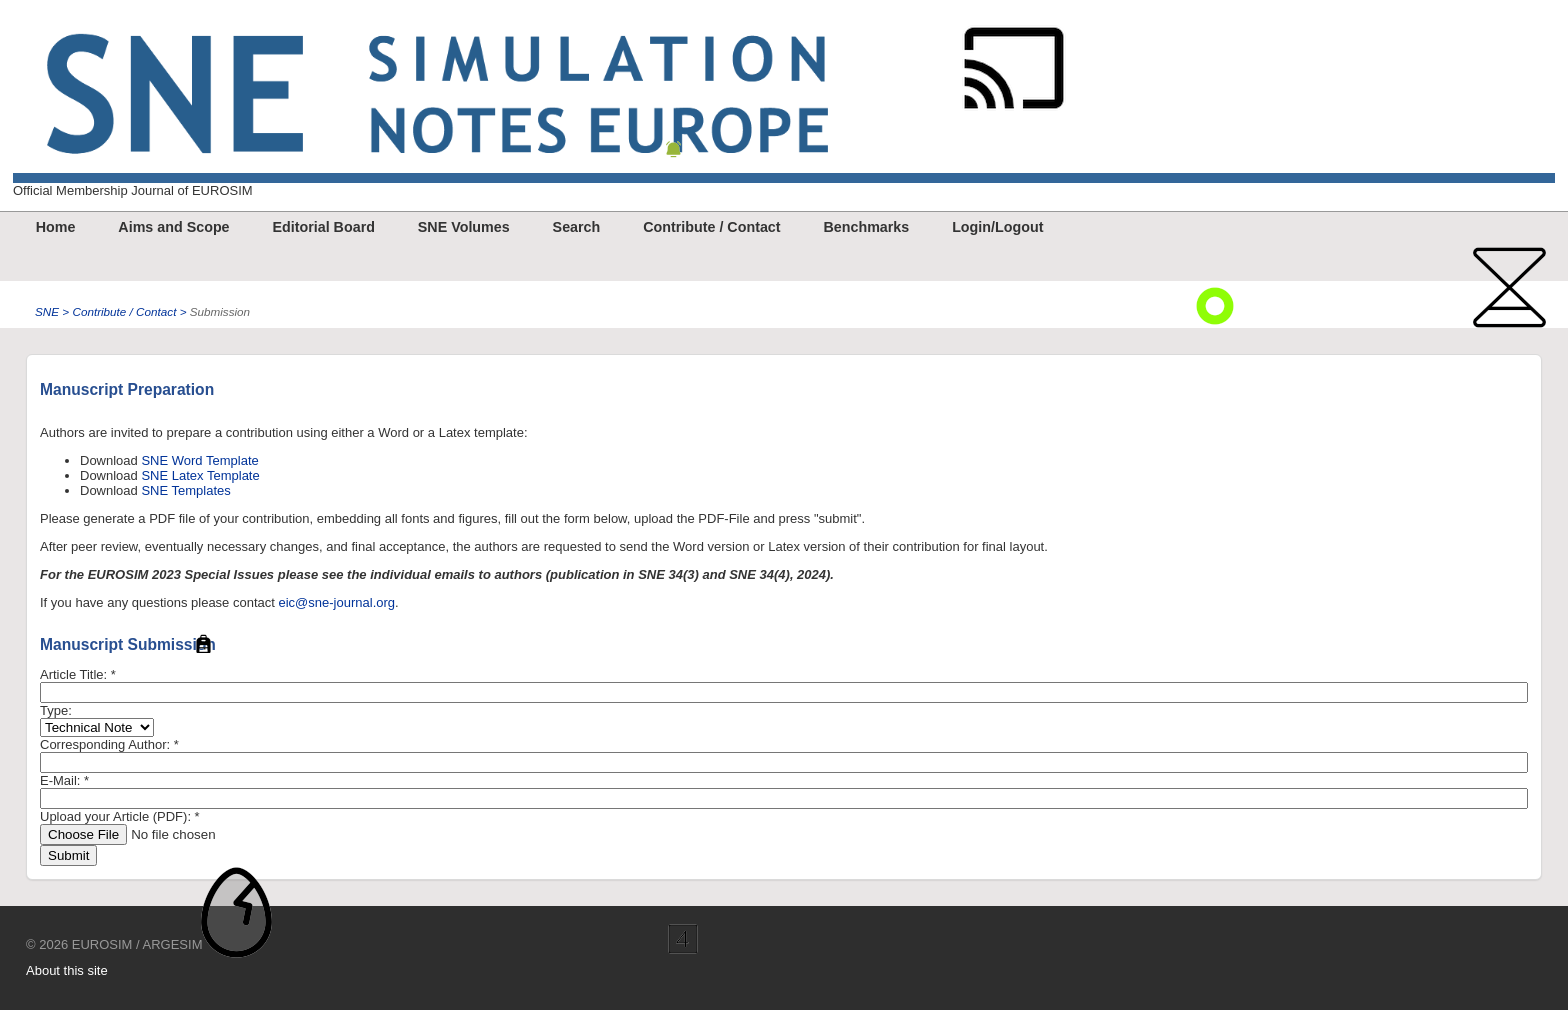 Image resolution: width=1568 pixels, height=1010 pixels. Describe the element at coordinates (1509, 287) in the screenshot. I see `indicates time running low or nearly expired` at that location.